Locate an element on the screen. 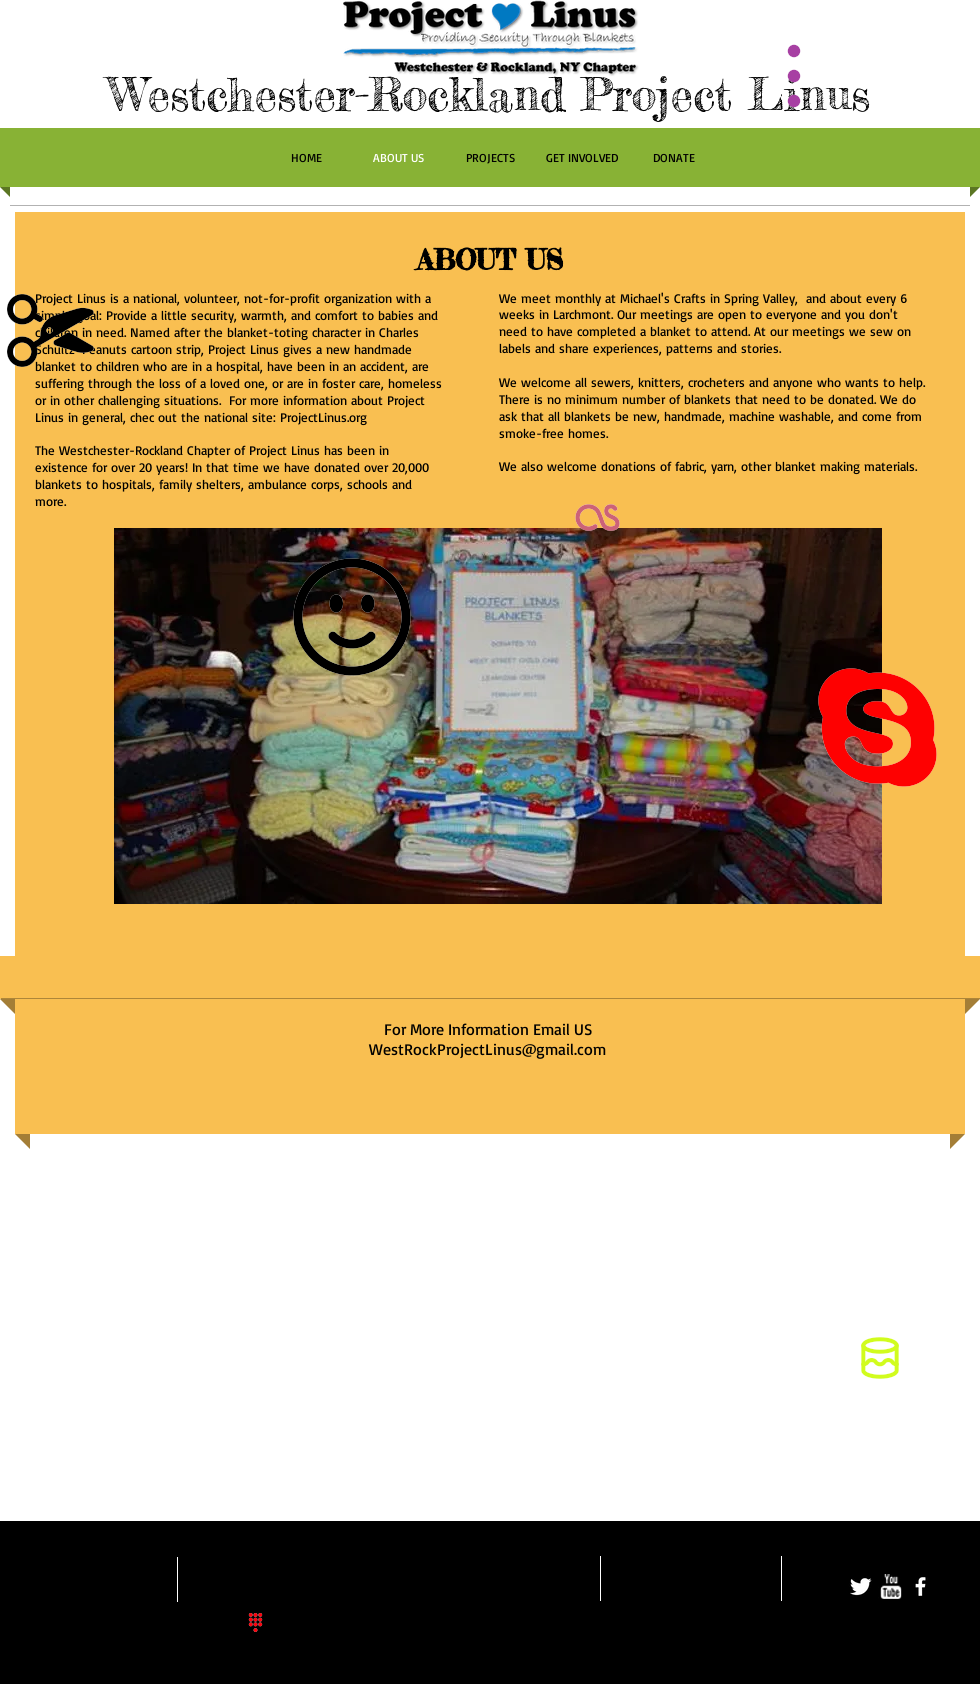  indicates a database security breach or data leak is located at coordinates (880, 1358).